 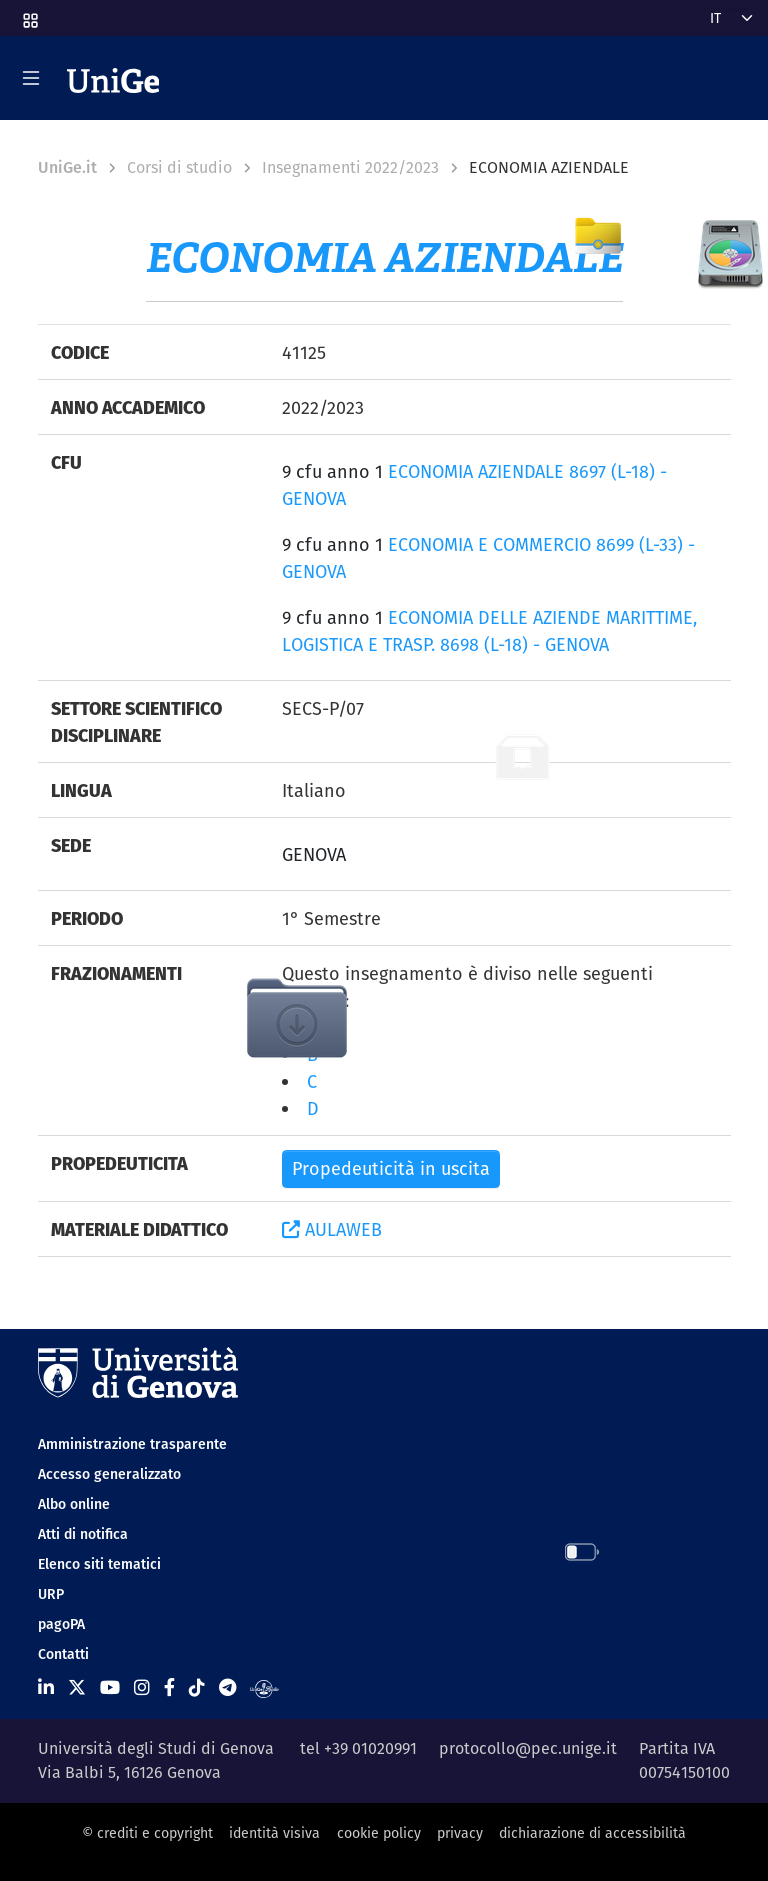 I want to click on access your downloads folder, so click(x=297, y=1018).